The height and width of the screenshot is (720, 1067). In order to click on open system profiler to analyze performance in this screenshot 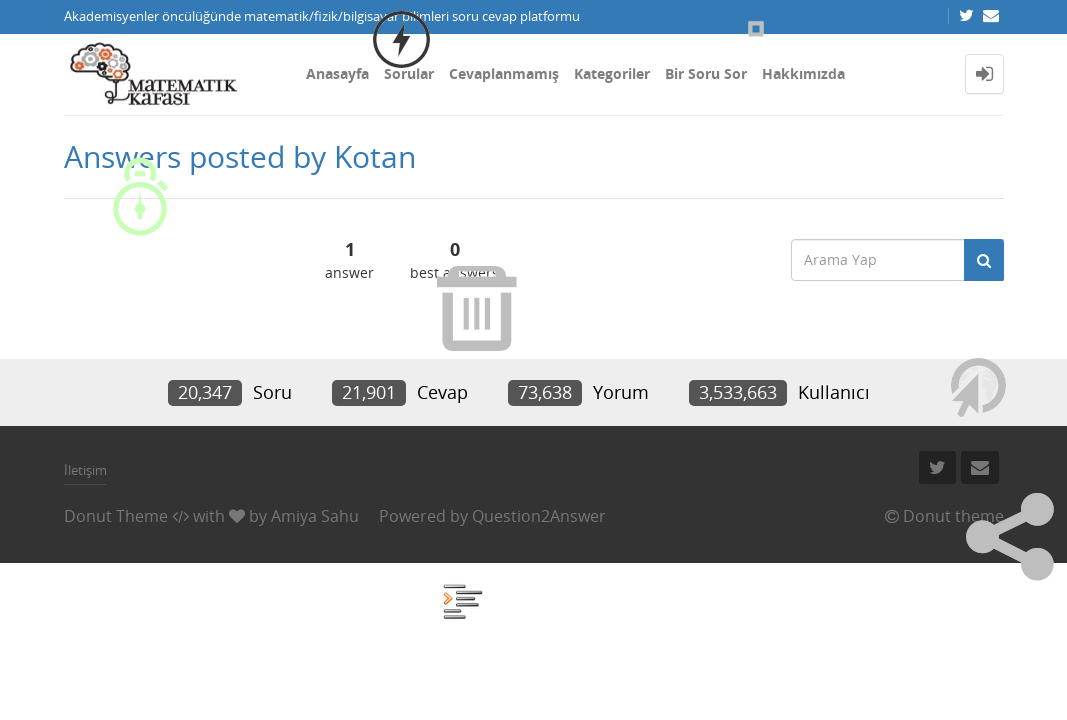, I will do `click(140, 198)`.